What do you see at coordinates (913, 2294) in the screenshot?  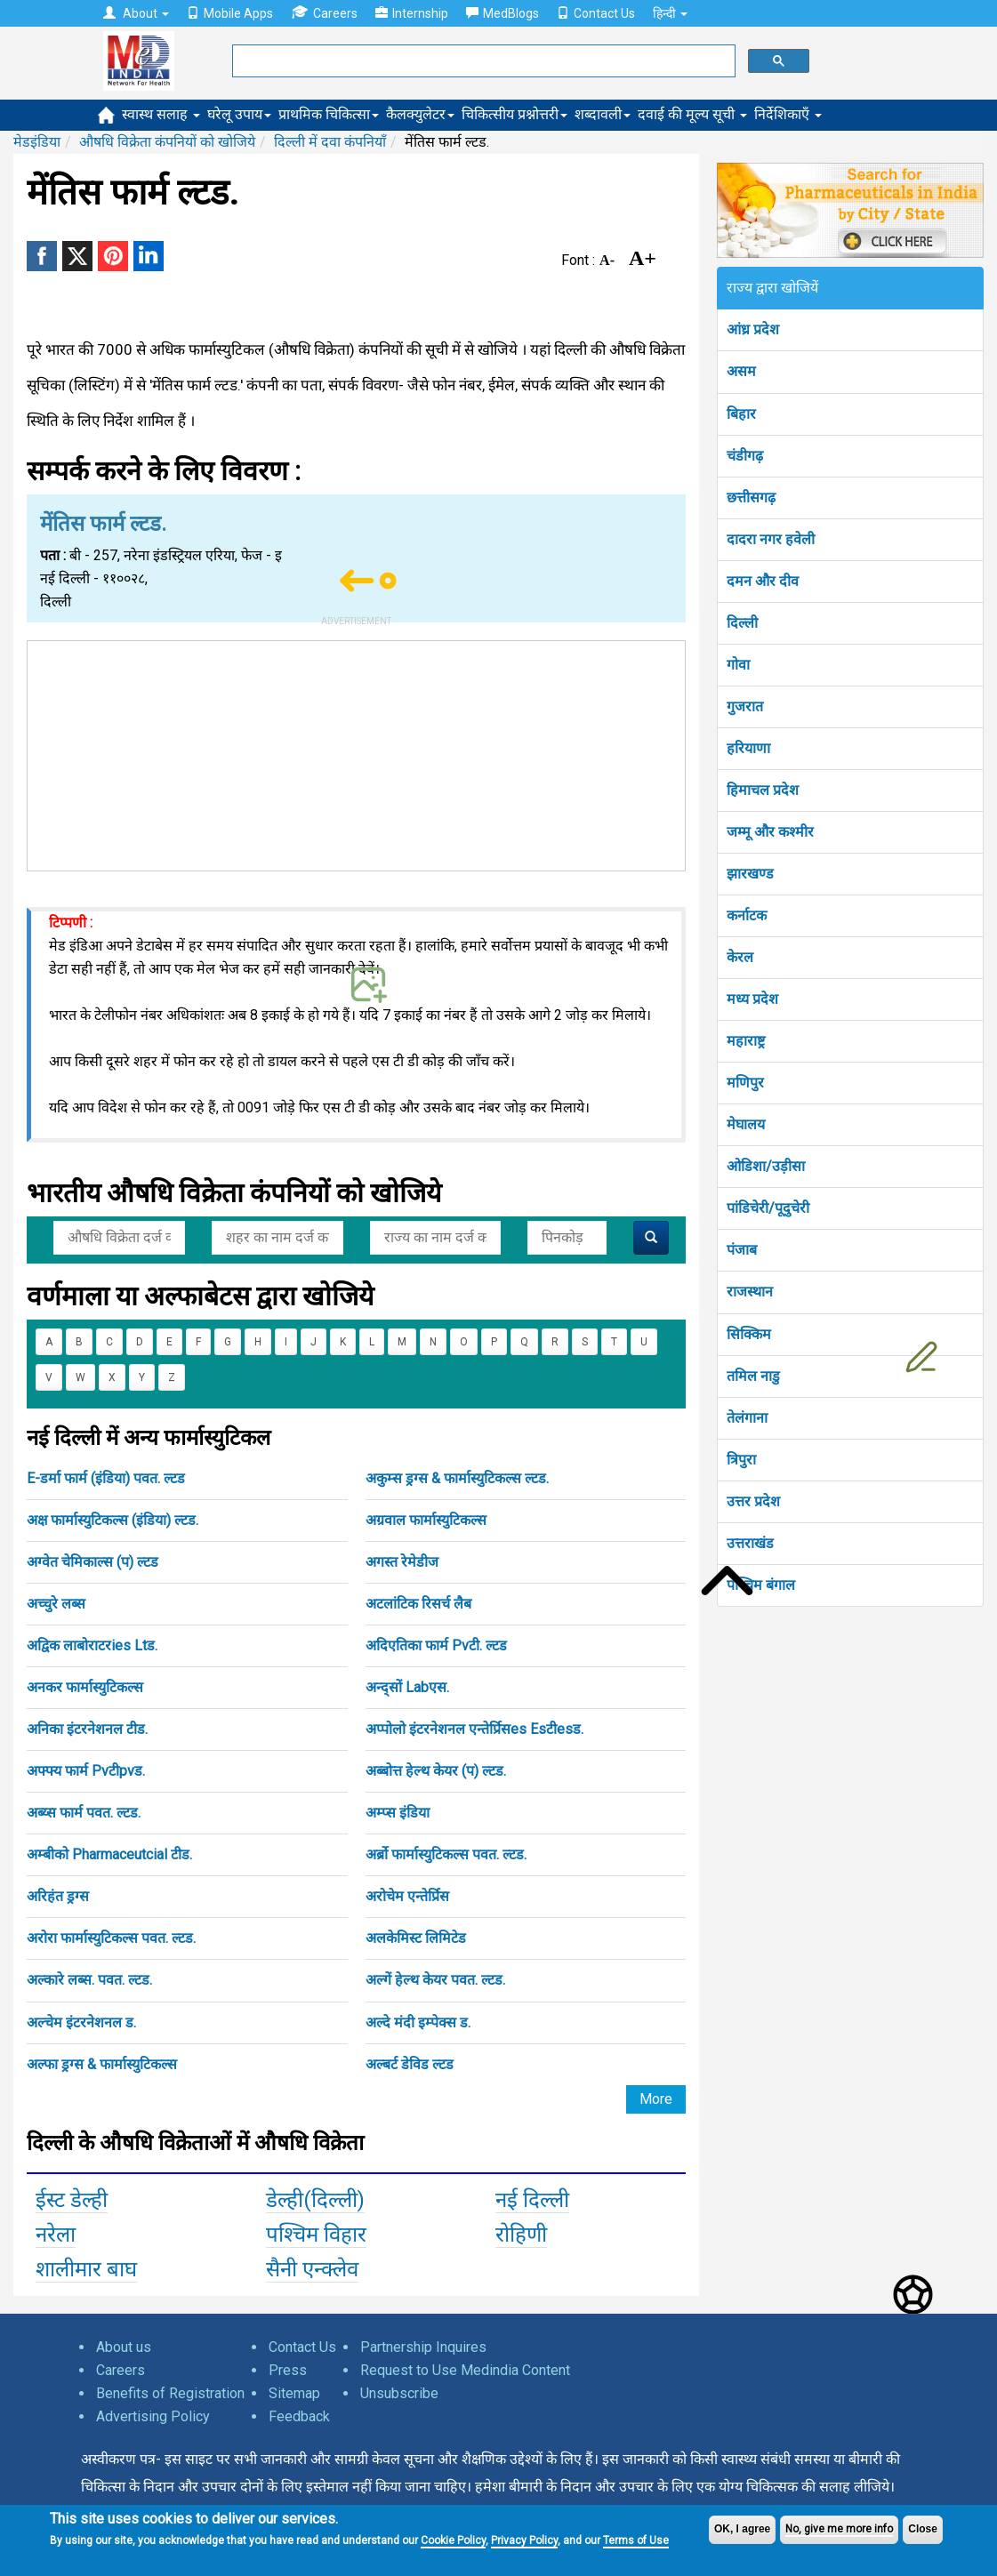 I see `access football or soccer content` at bounding box center [913, 2294].